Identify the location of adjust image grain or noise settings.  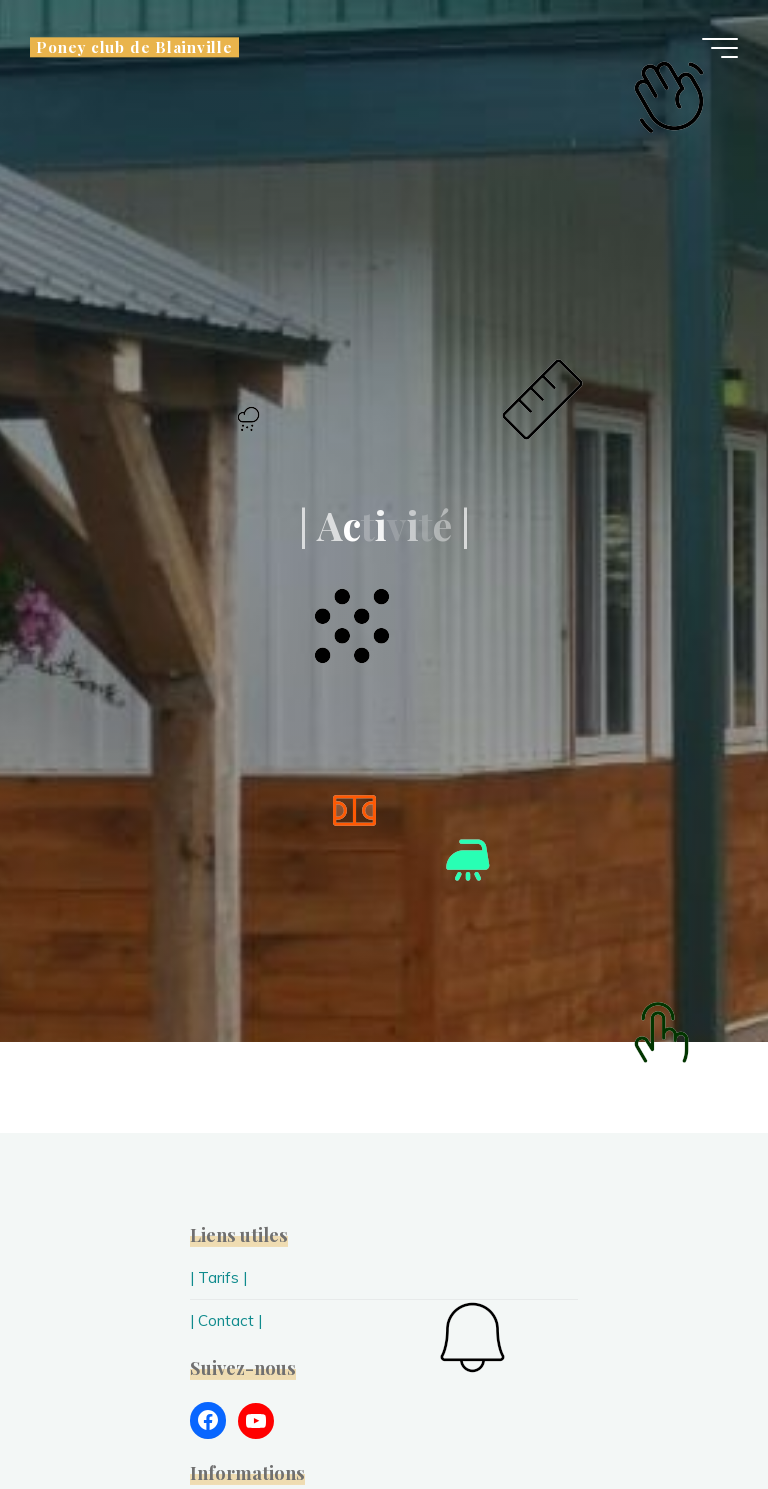
(352, 626).